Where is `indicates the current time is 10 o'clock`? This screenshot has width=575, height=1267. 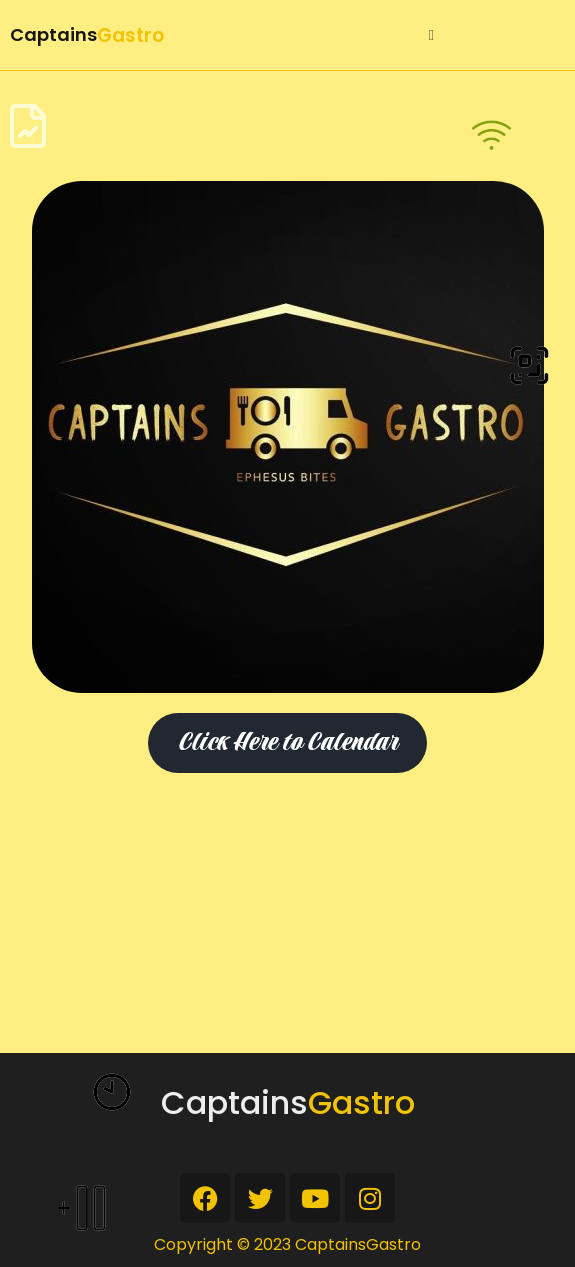 indicates the current time is 10 o'clock is located at coordinates (112, 1092).